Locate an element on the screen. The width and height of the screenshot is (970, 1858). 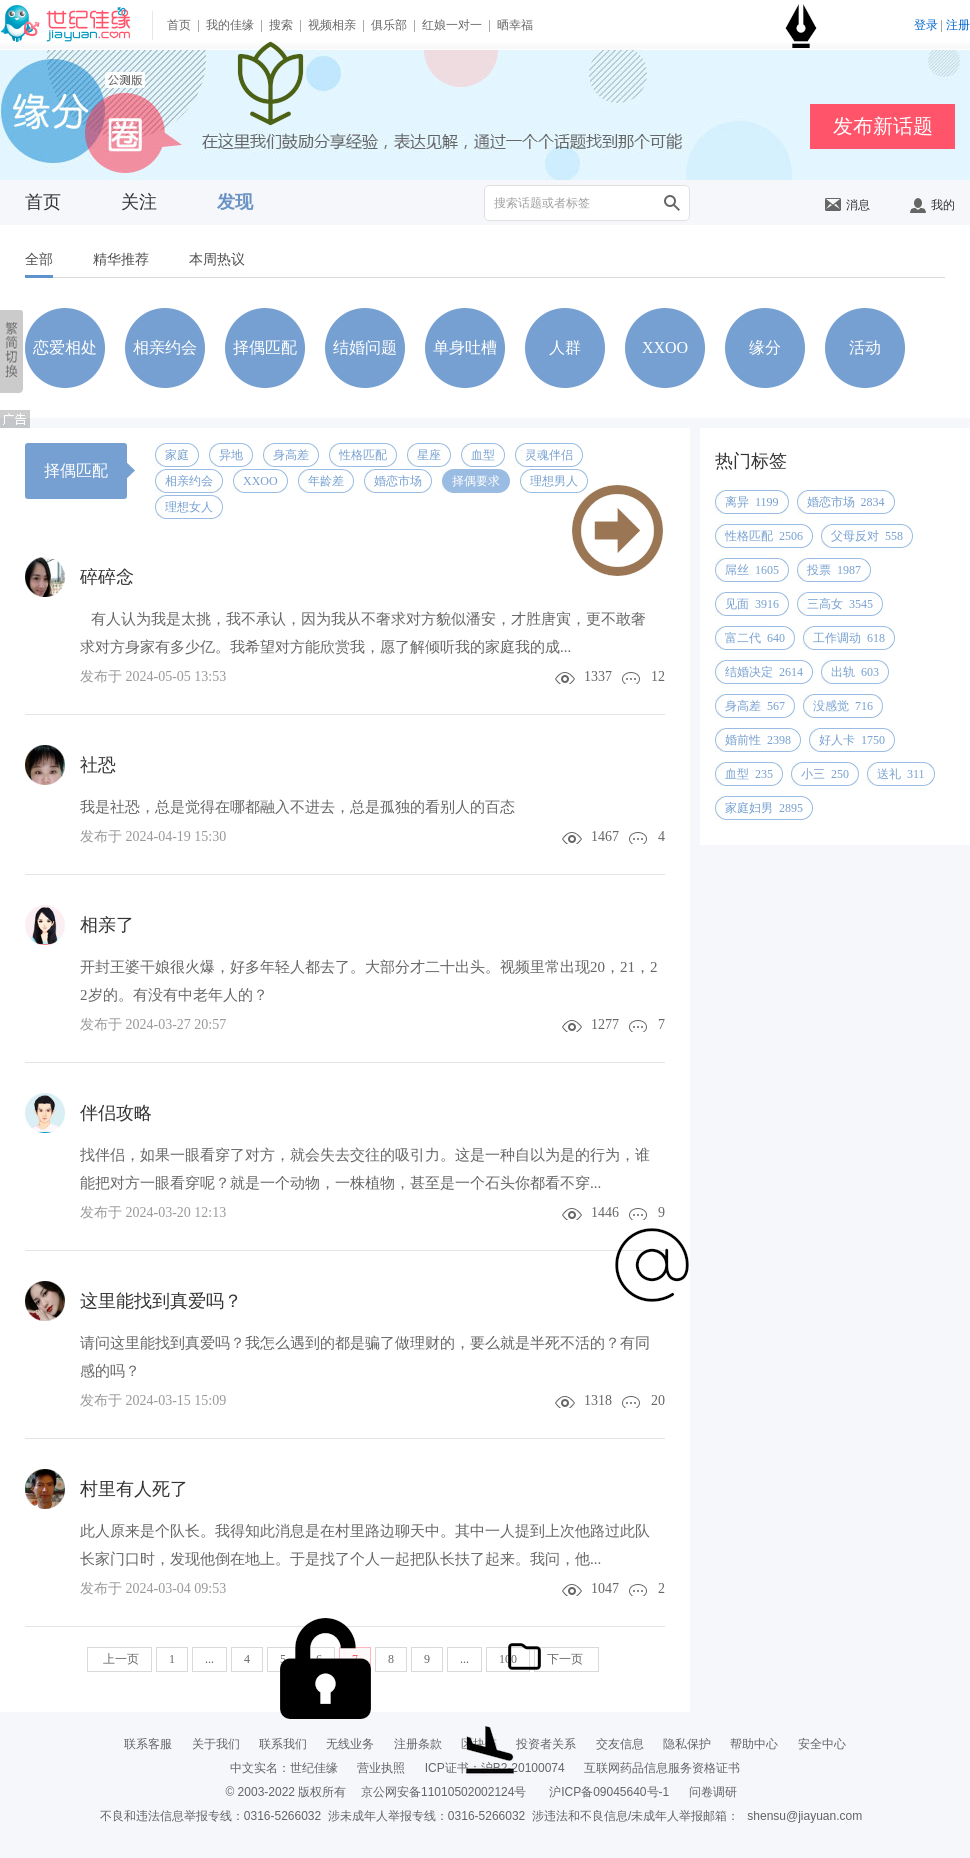
open folder to view files is located at coordinates (524, 1657).